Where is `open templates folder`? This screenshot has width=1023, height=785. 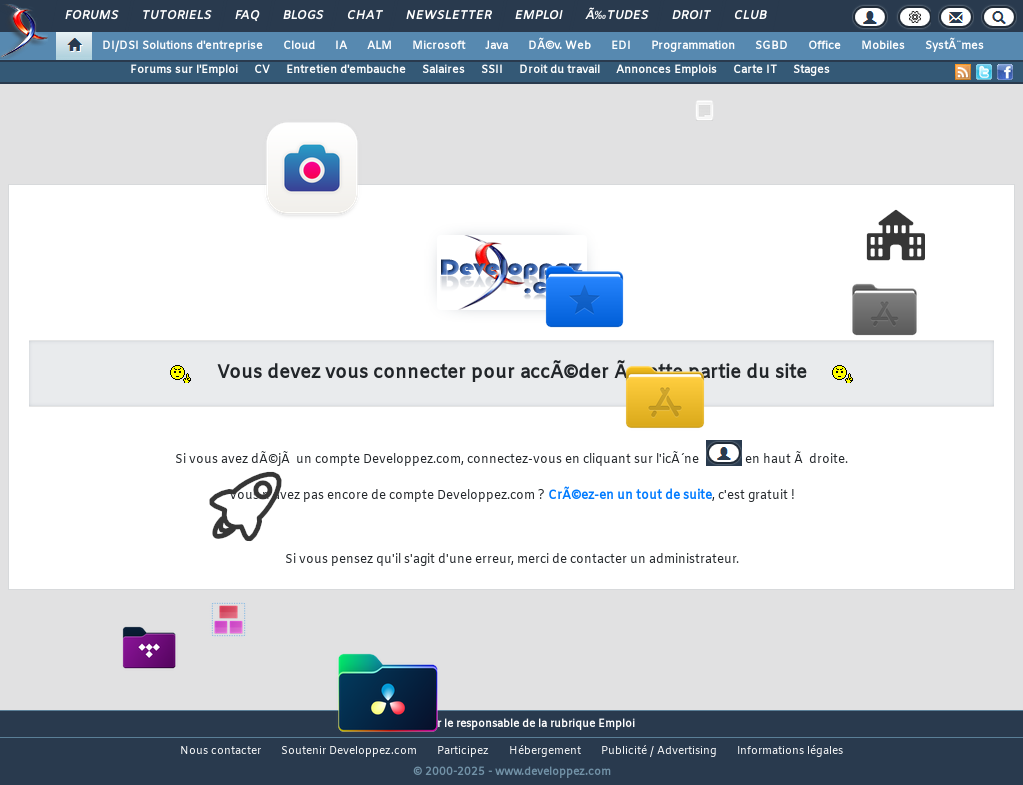
open templates folder is located at coordinates (884, 309).